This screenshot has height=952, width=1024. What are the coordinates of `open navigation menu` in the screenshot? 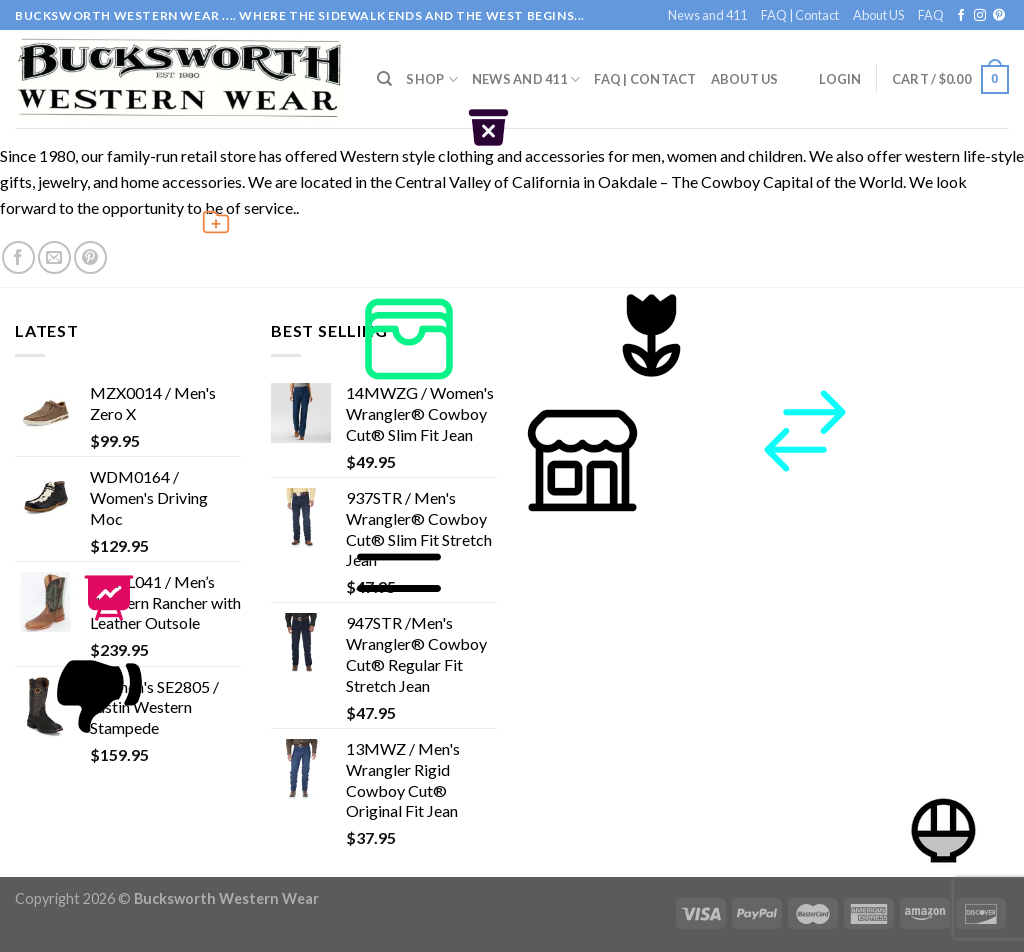 It's located at (399, 571).